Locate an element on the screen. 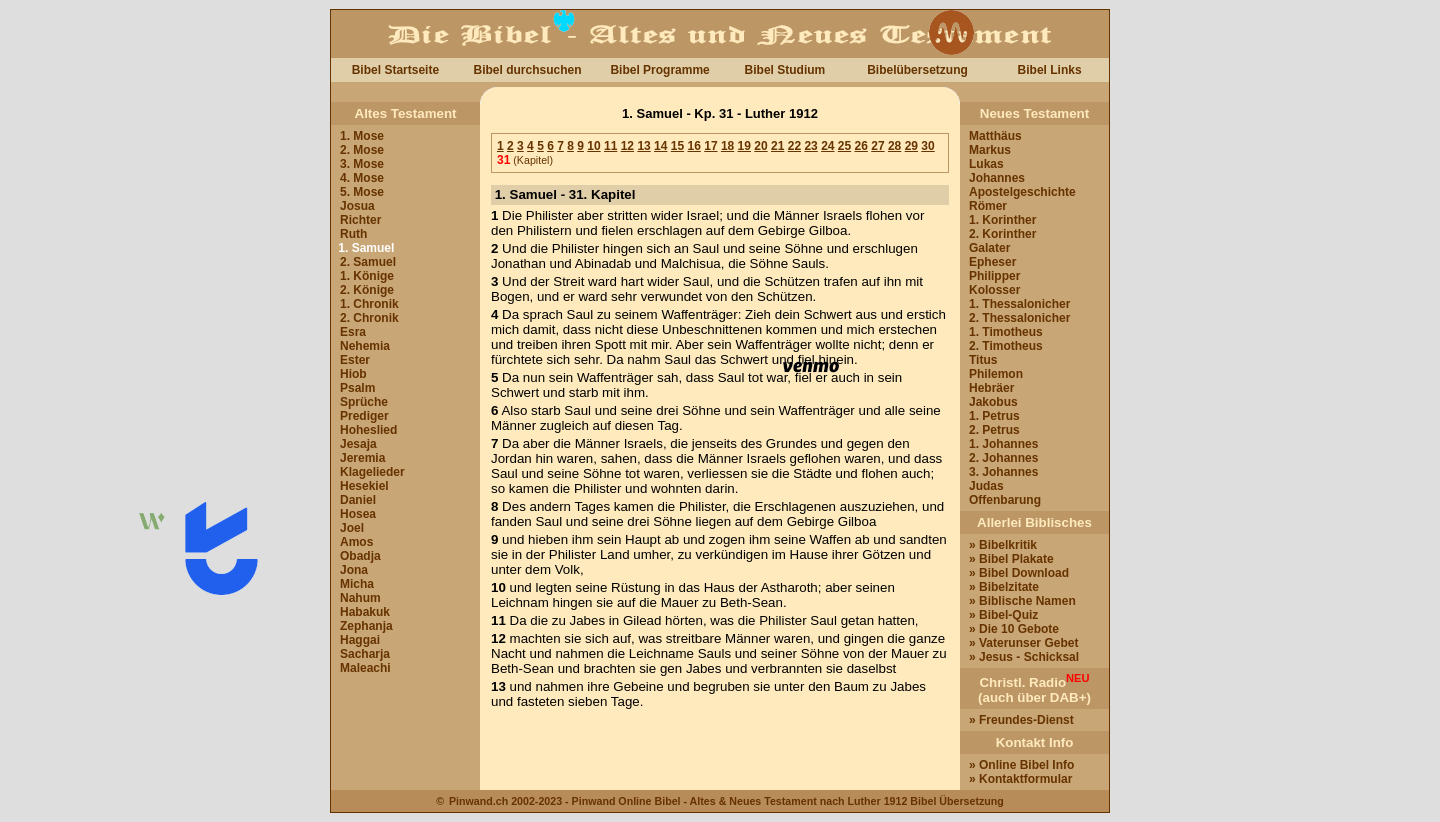  open the Barclays banking app is located at coordinates (564, 21).